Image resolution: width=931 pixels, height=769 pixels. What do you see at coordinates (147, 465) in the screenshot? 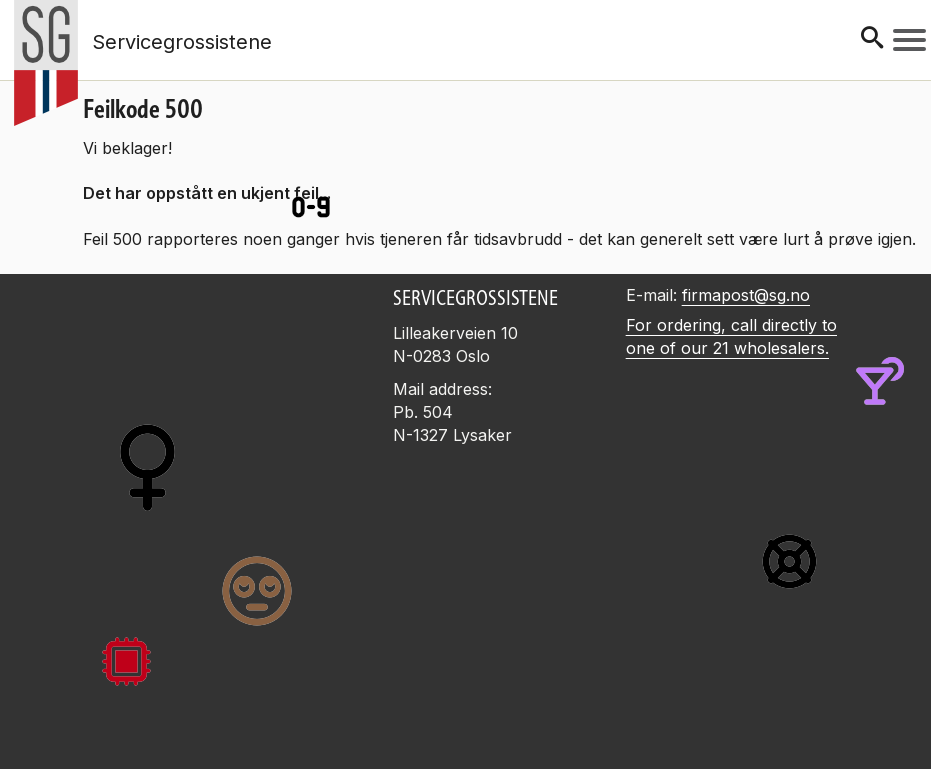
I see `indicates female gender option` at bounding box center [147, 465].